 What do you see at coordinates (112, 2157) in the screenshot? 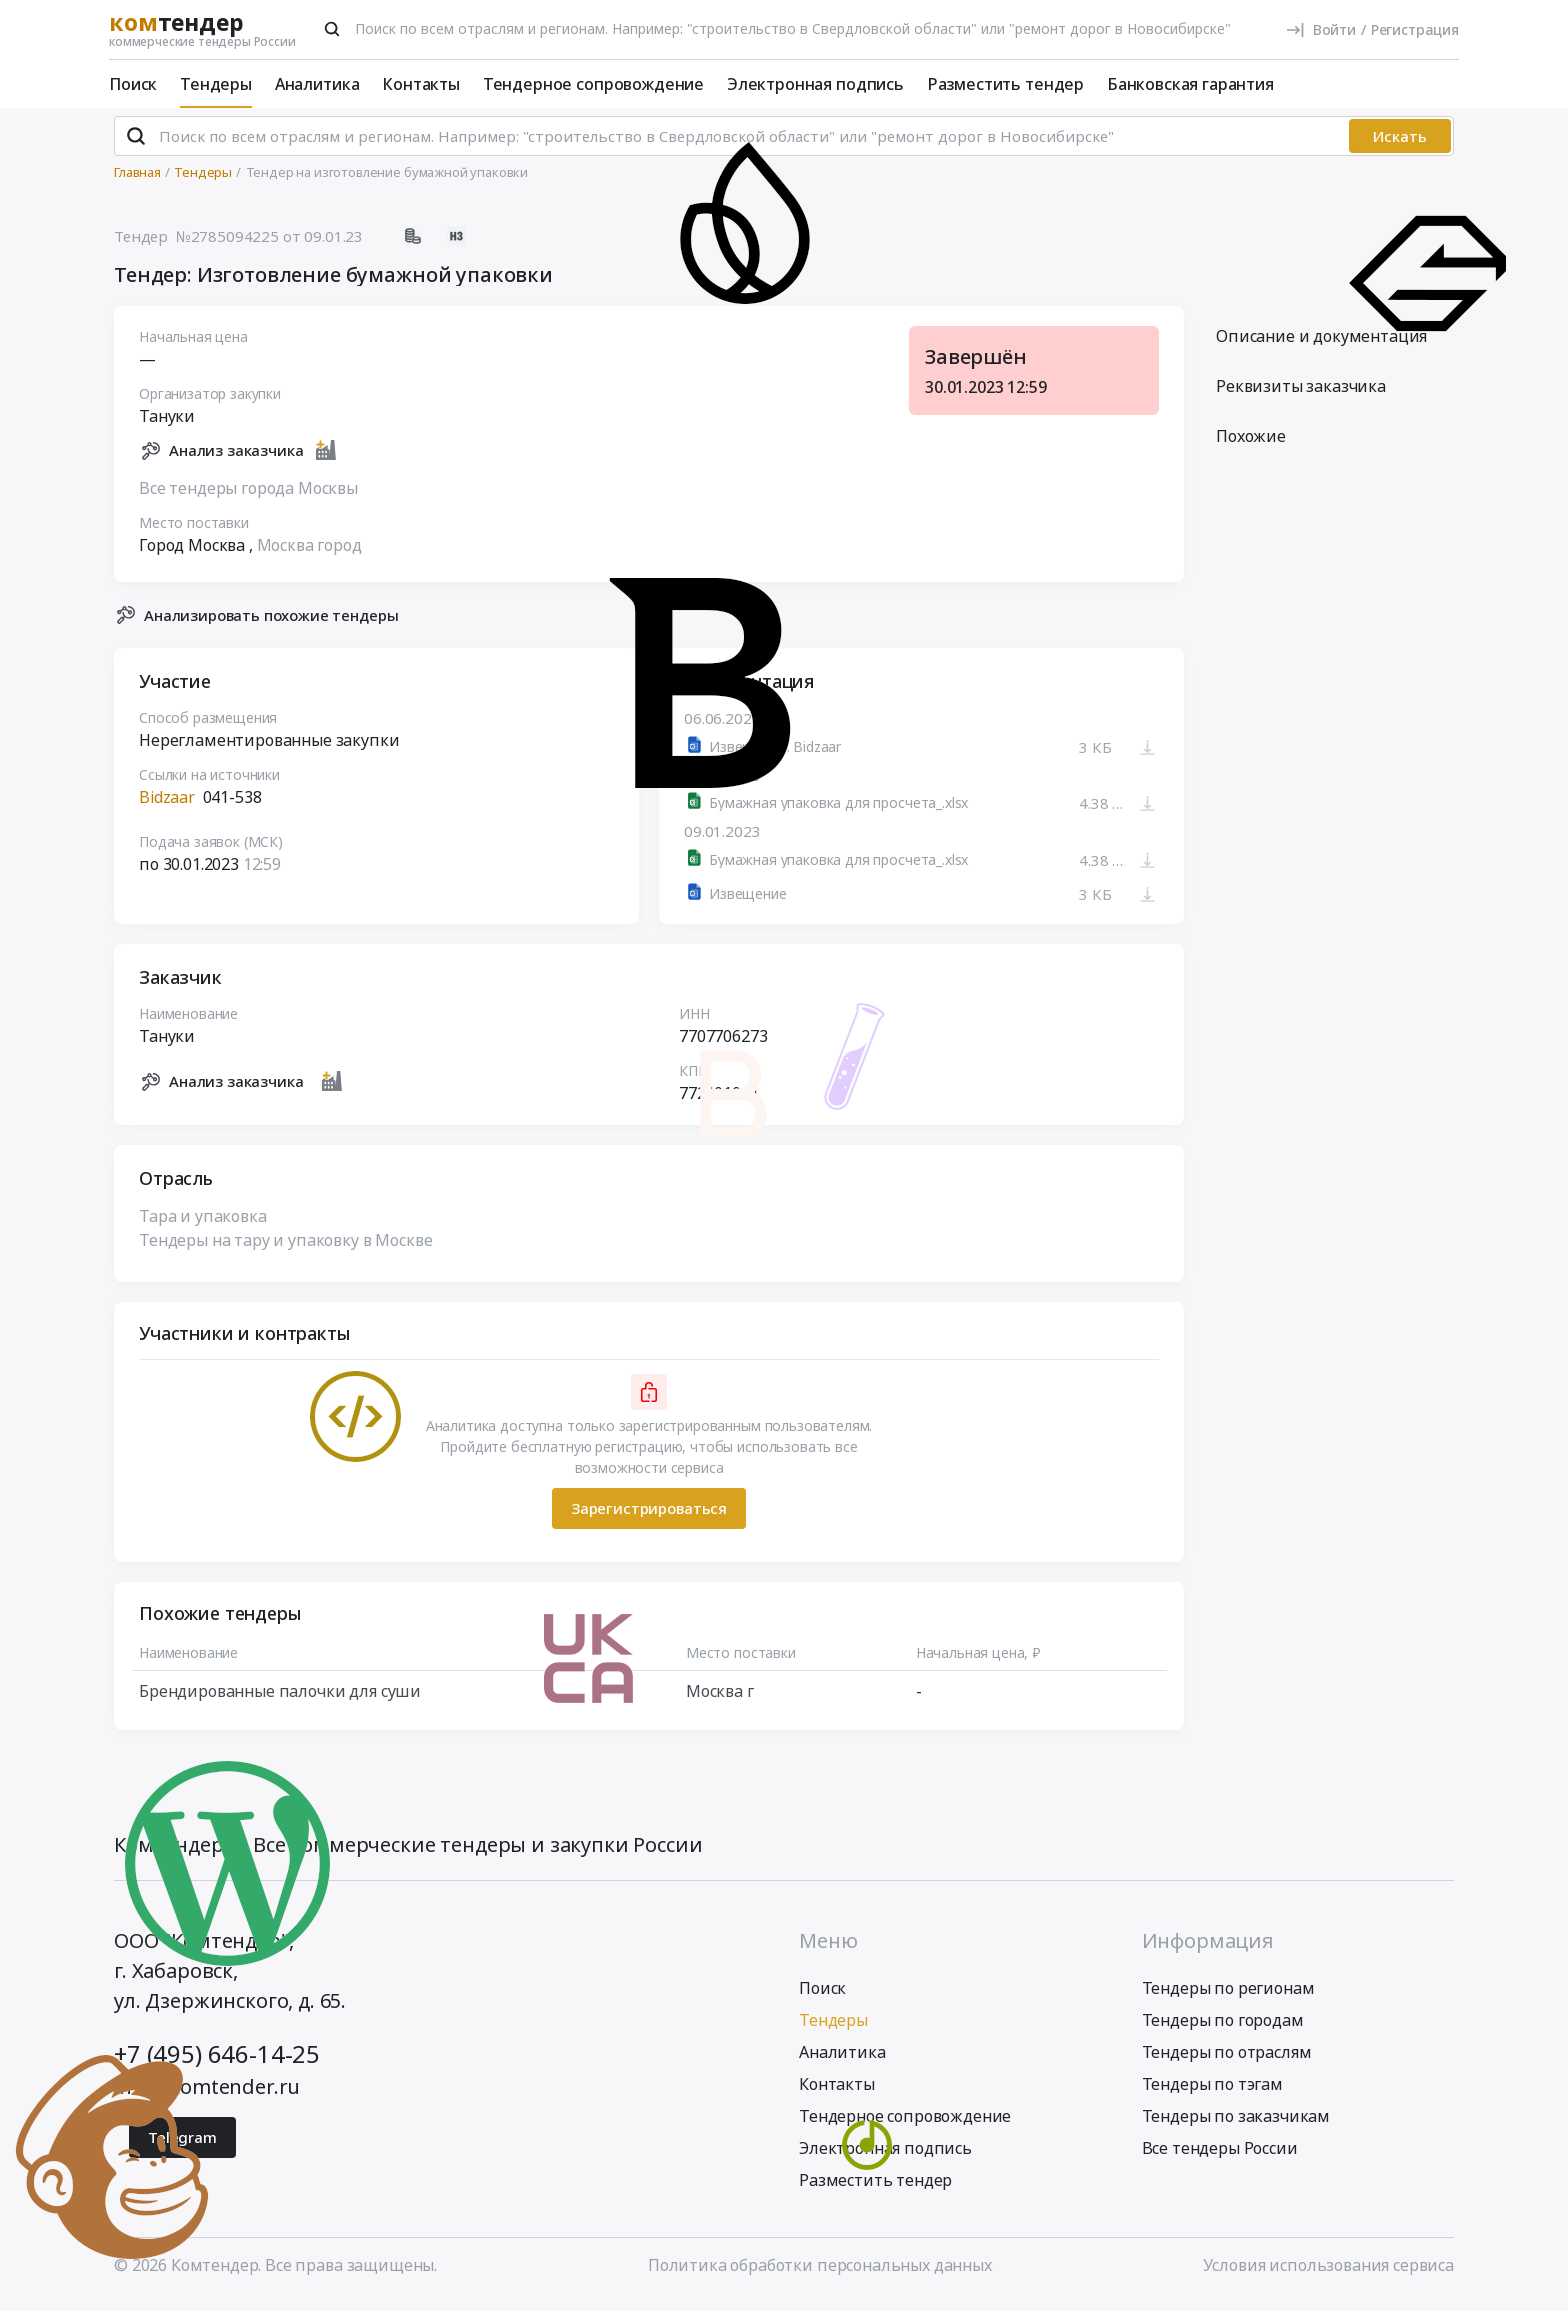
I see `open mailchimp email marketing platform` at bounding box center [112, 2157].